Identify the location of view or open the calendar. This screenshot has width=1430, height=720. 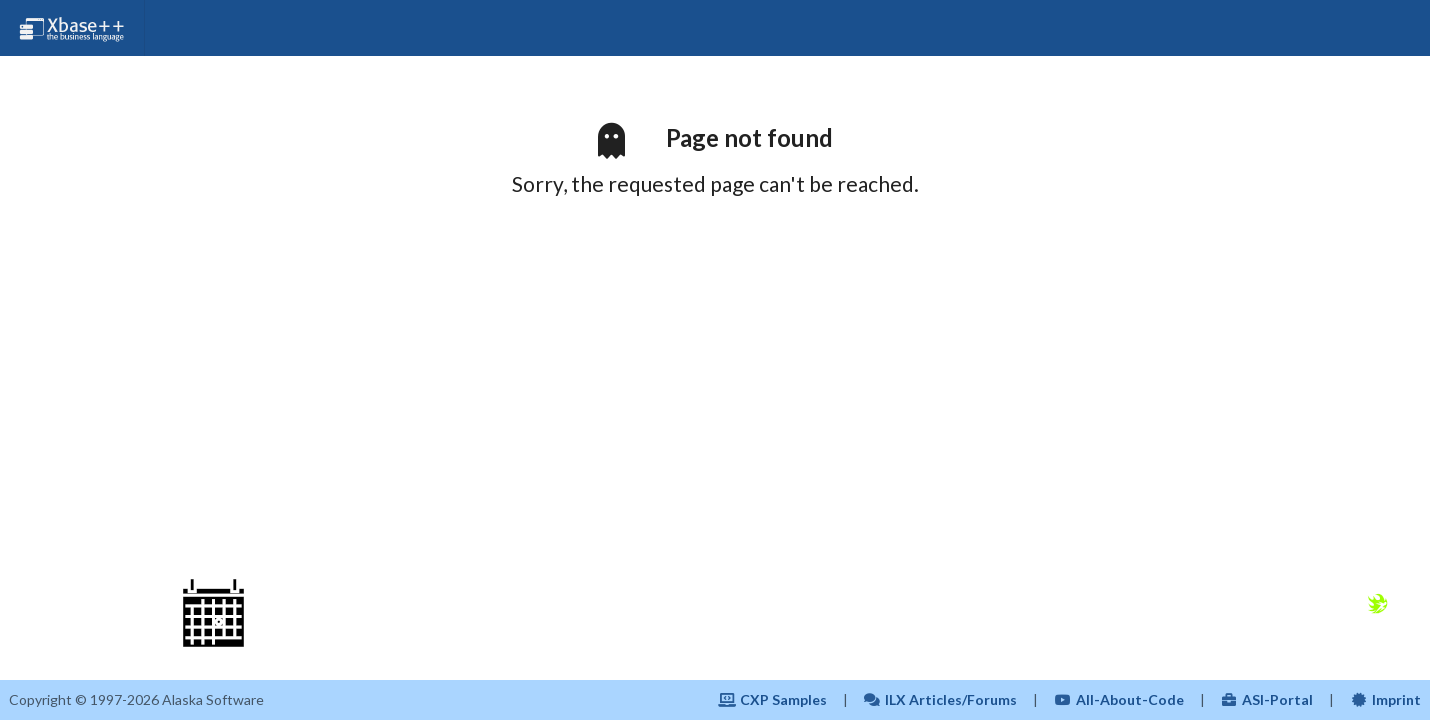
(213, 616).